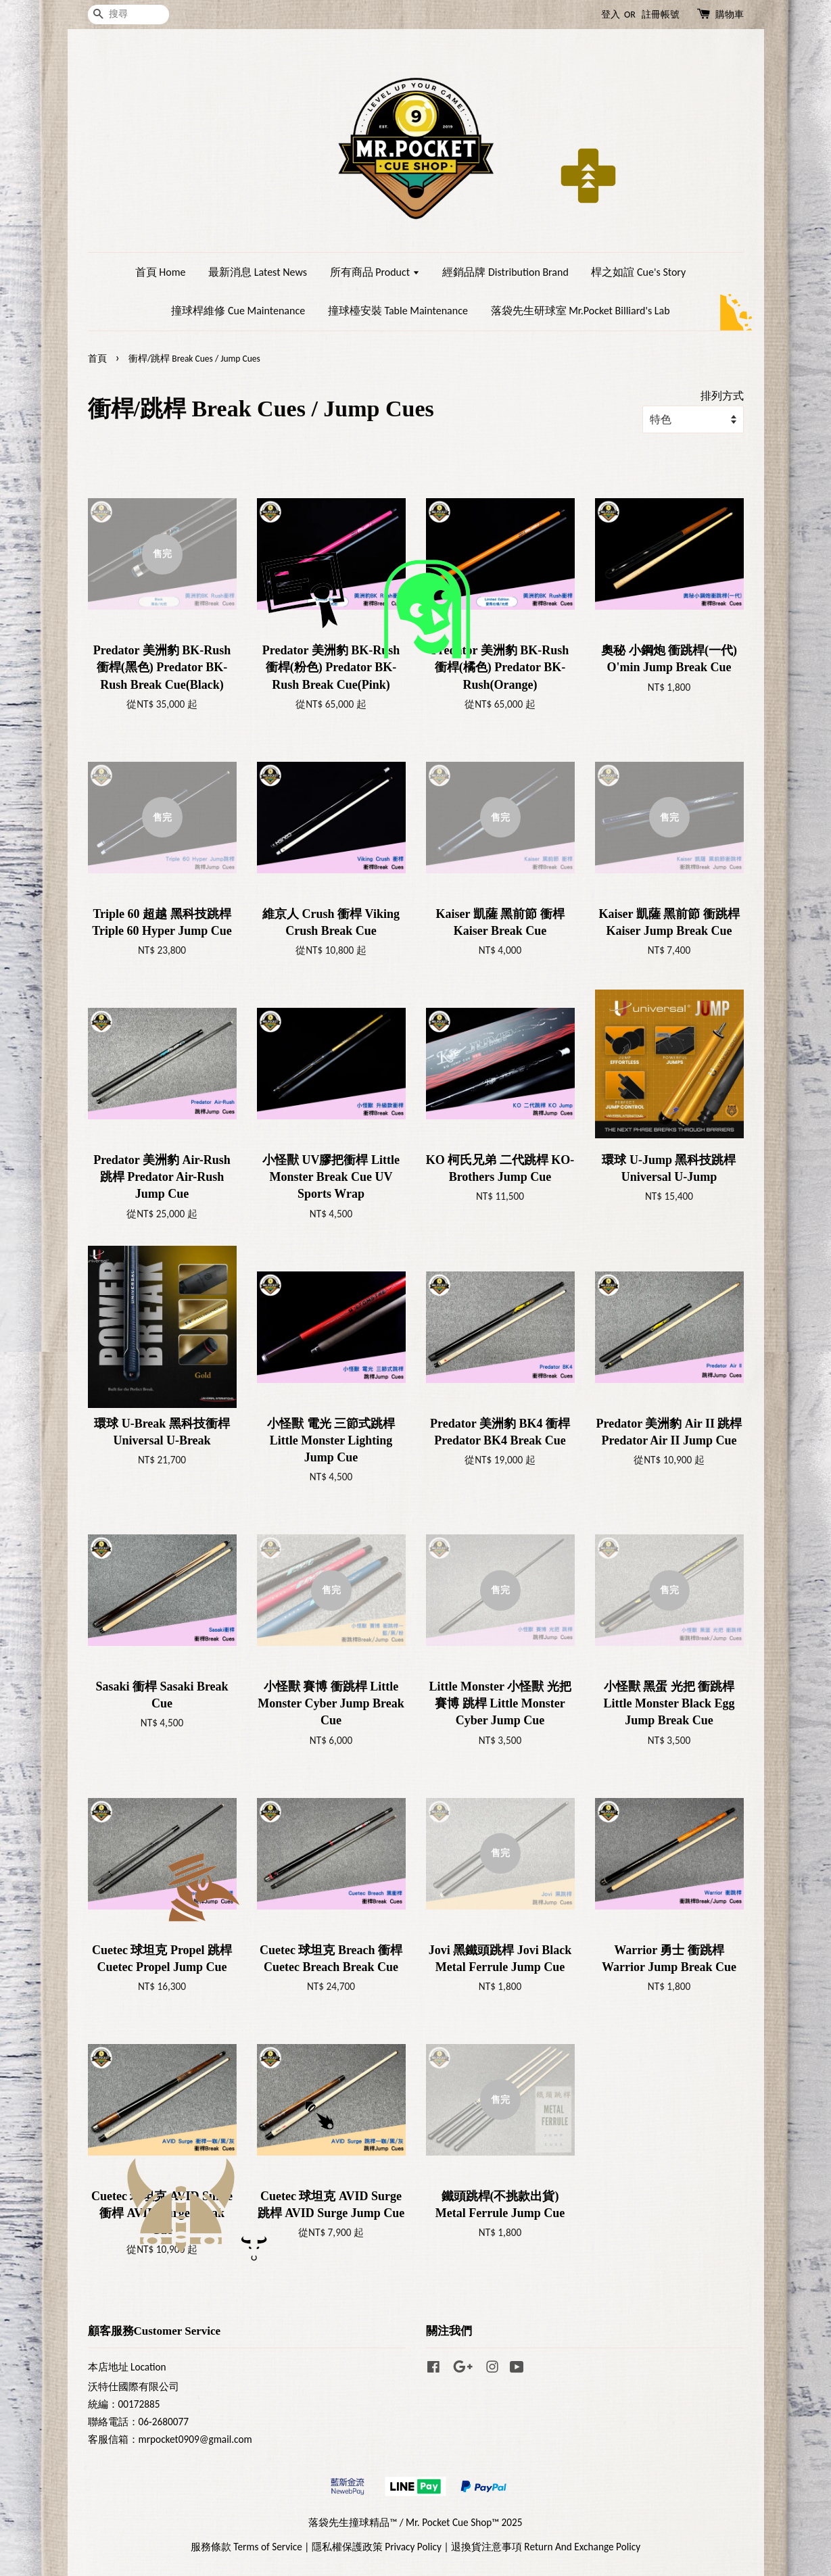  What do you see at coordinates (181, 2203) in the screenshot?
I see `select viking or norse character class` at bounding box center [181, 2203].